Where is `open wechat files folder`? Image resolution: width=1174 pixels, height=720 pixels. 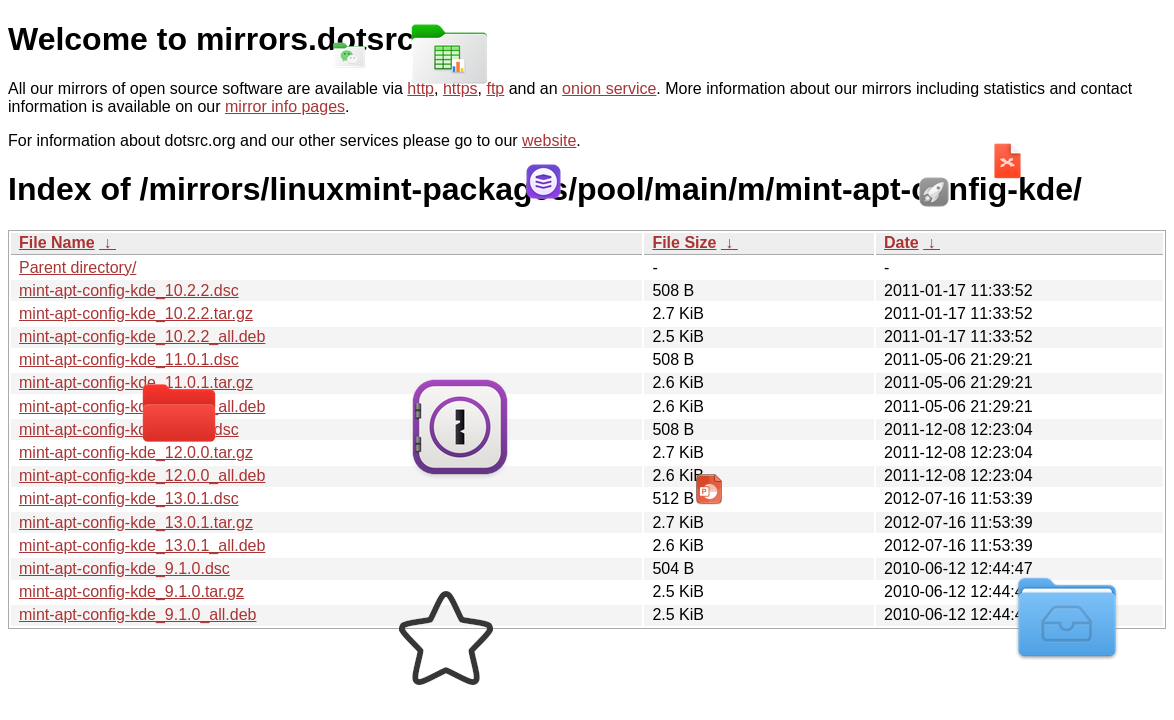
open wechat files folder is located at coordinates (349, 56).